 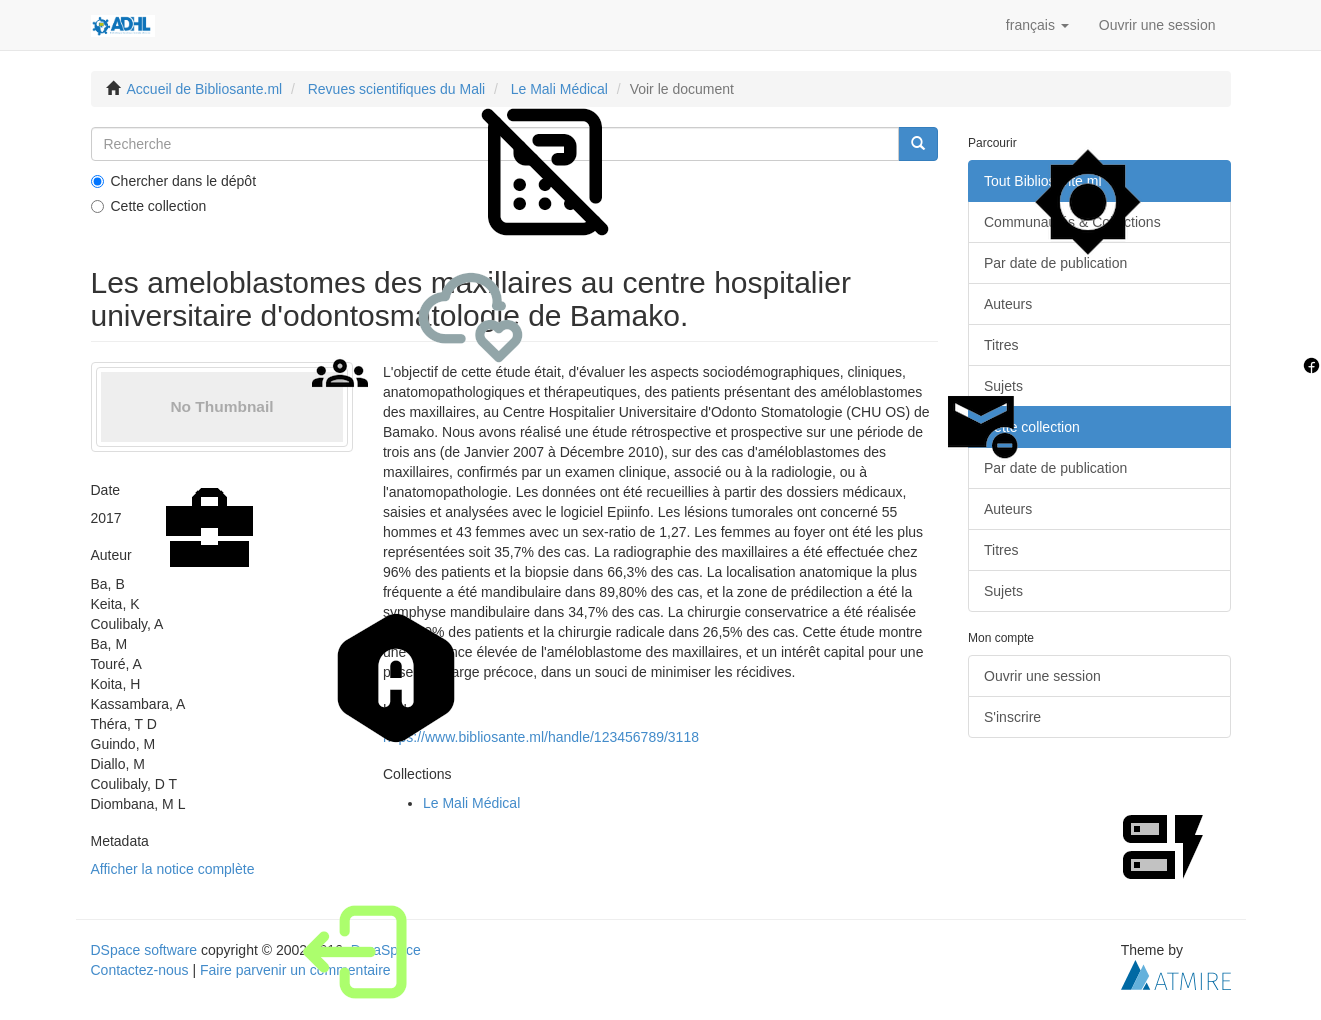 What do you see at coordinates (209, 527) in the screenshot?
I see `access work or business tools` at bounding box center [209, 527].